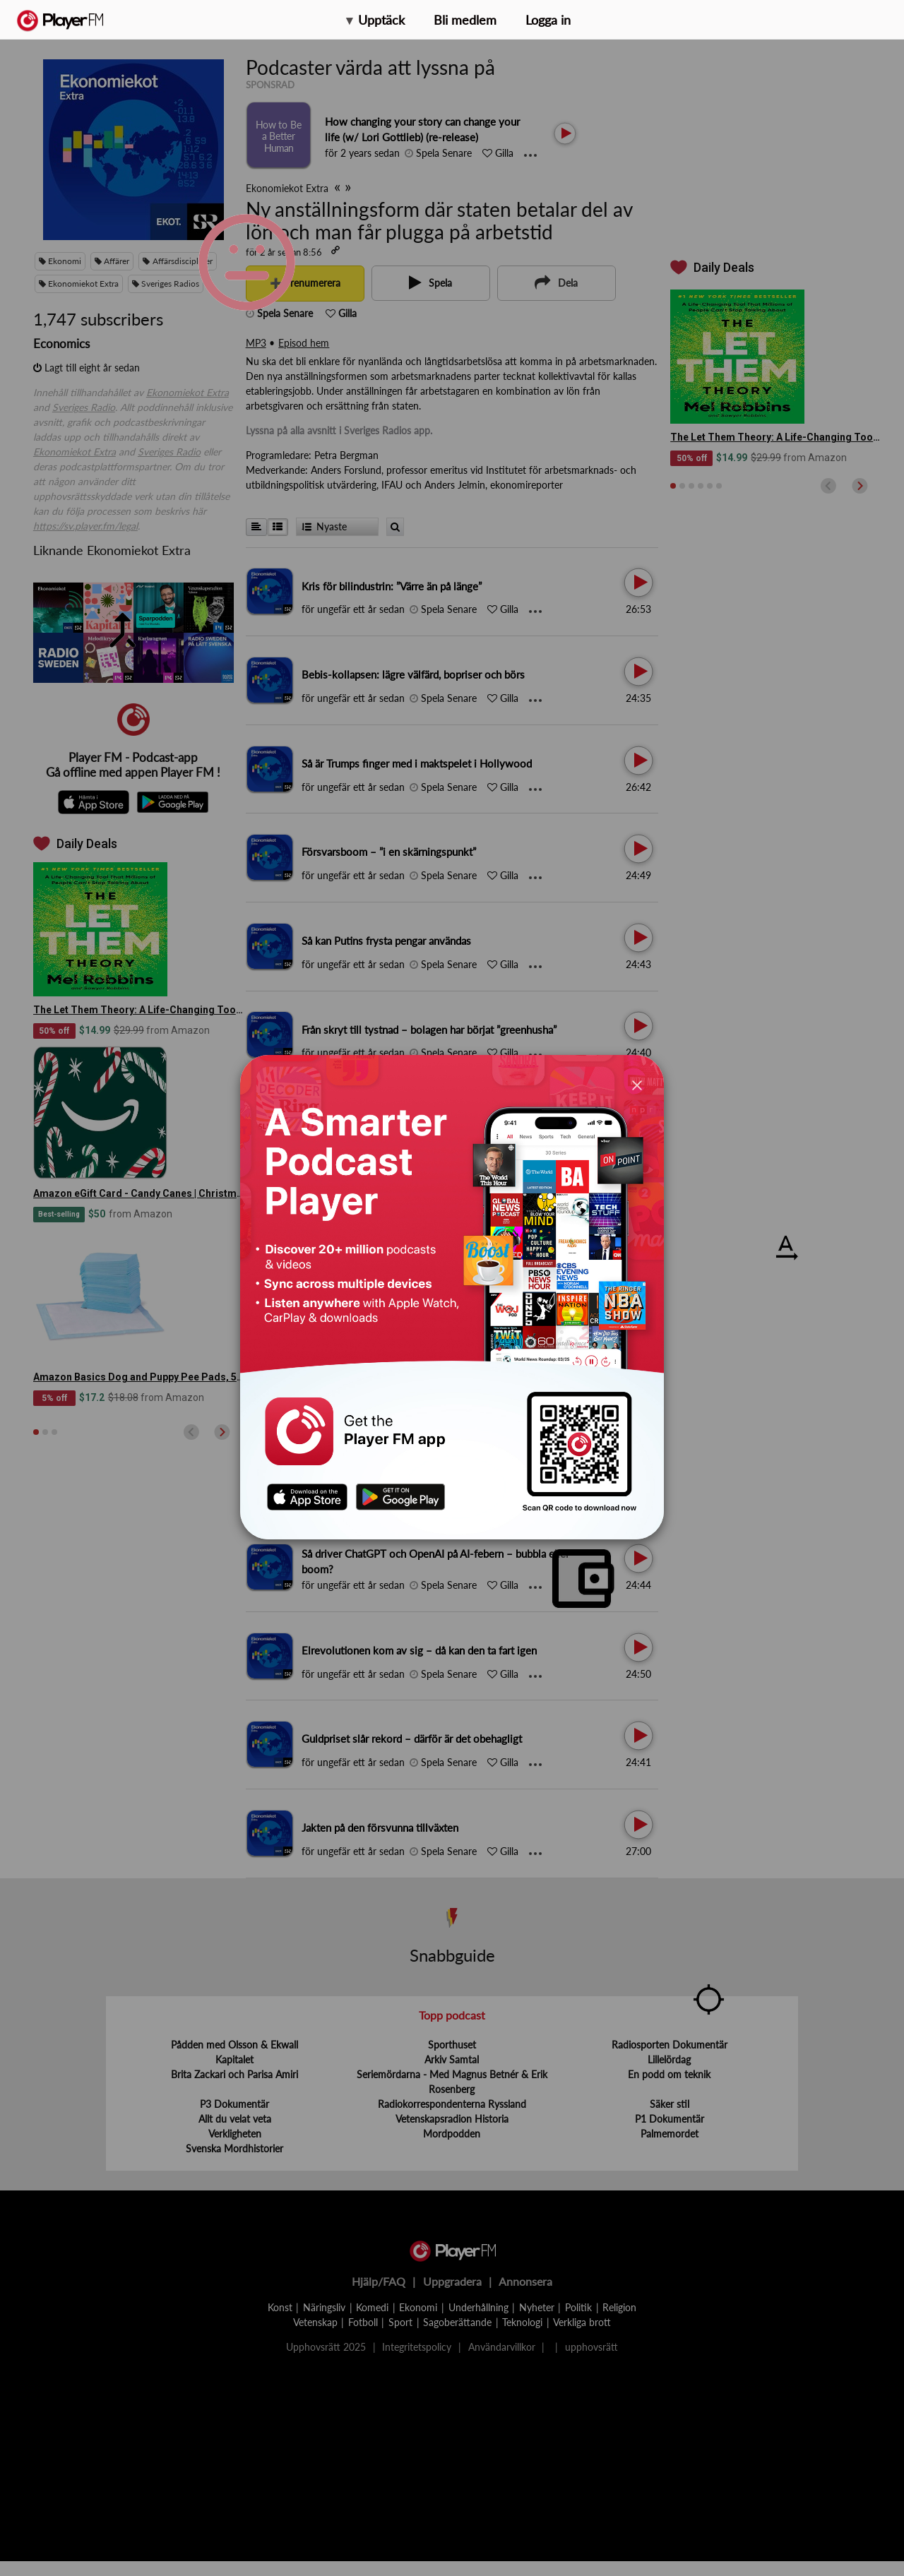  I want to click on access your digital wallet, so click(581, 1578).